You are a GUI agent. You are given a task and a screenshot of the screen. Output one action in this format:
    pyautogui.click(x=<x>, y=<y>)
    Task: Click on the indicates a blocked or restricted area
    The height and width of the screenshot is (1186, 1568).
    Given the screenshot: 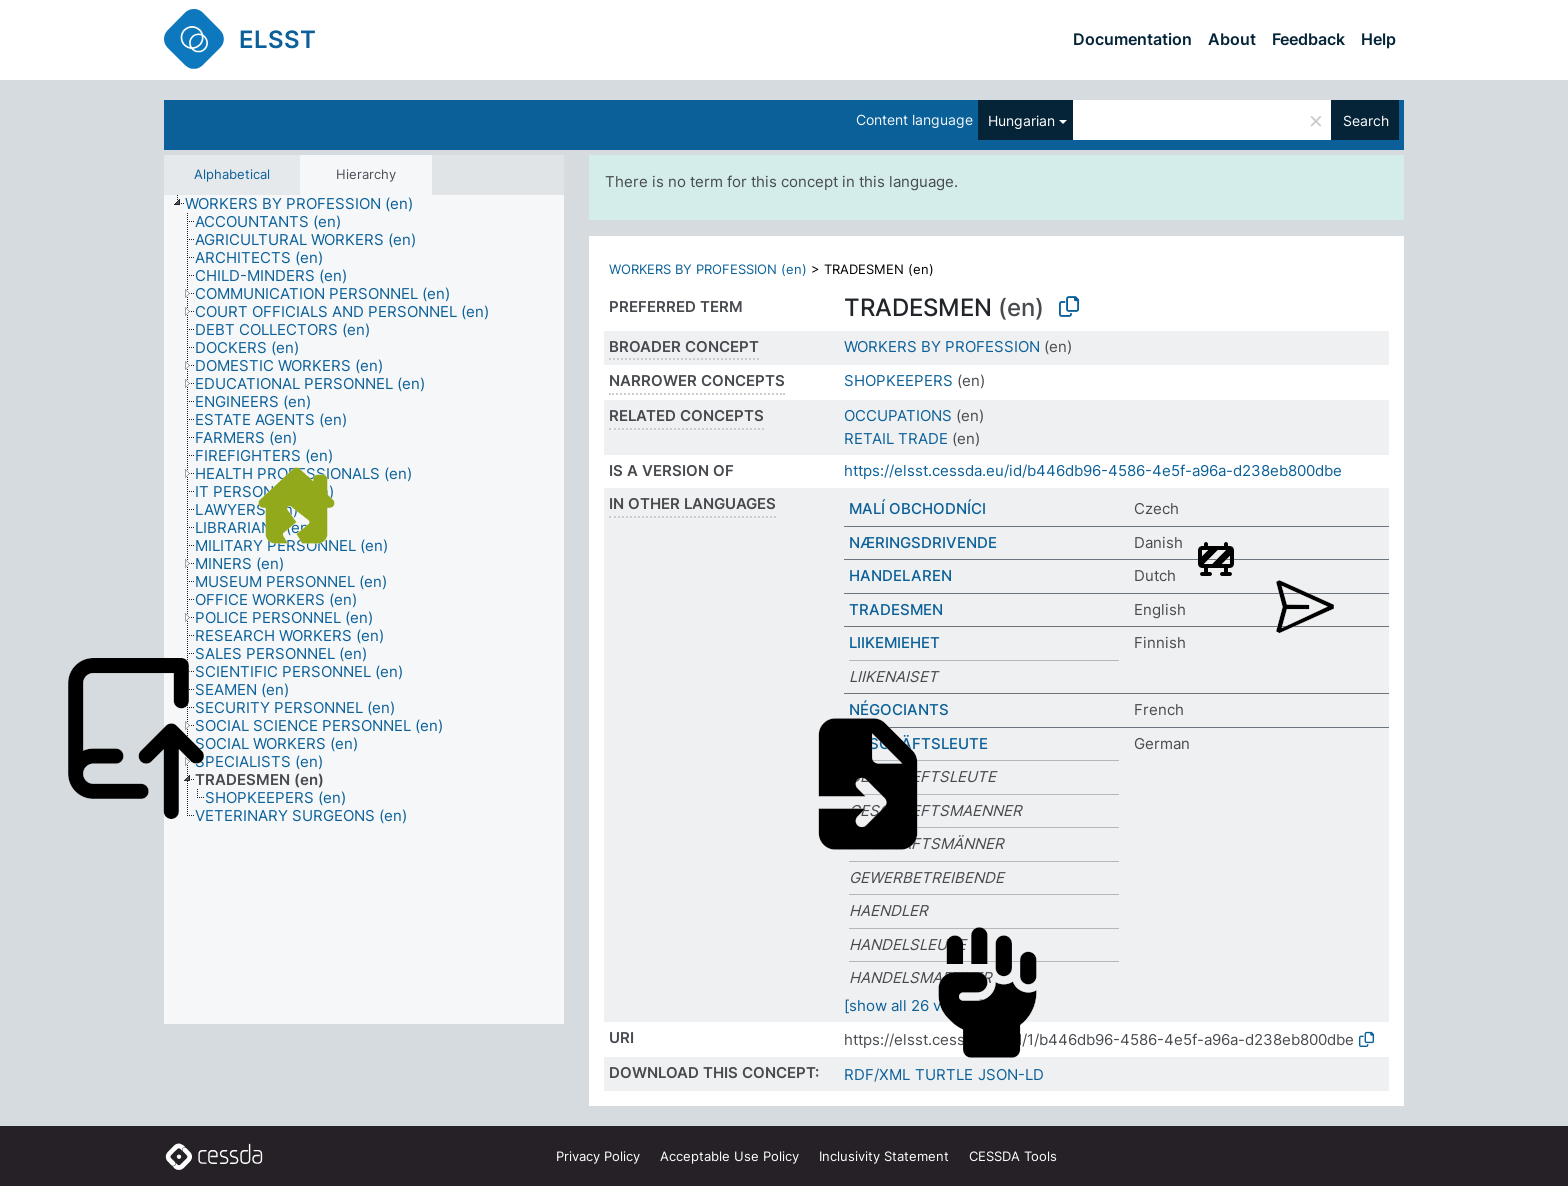 What is the action you would take?
    pyautogui.click(x=1216, y=558)
    